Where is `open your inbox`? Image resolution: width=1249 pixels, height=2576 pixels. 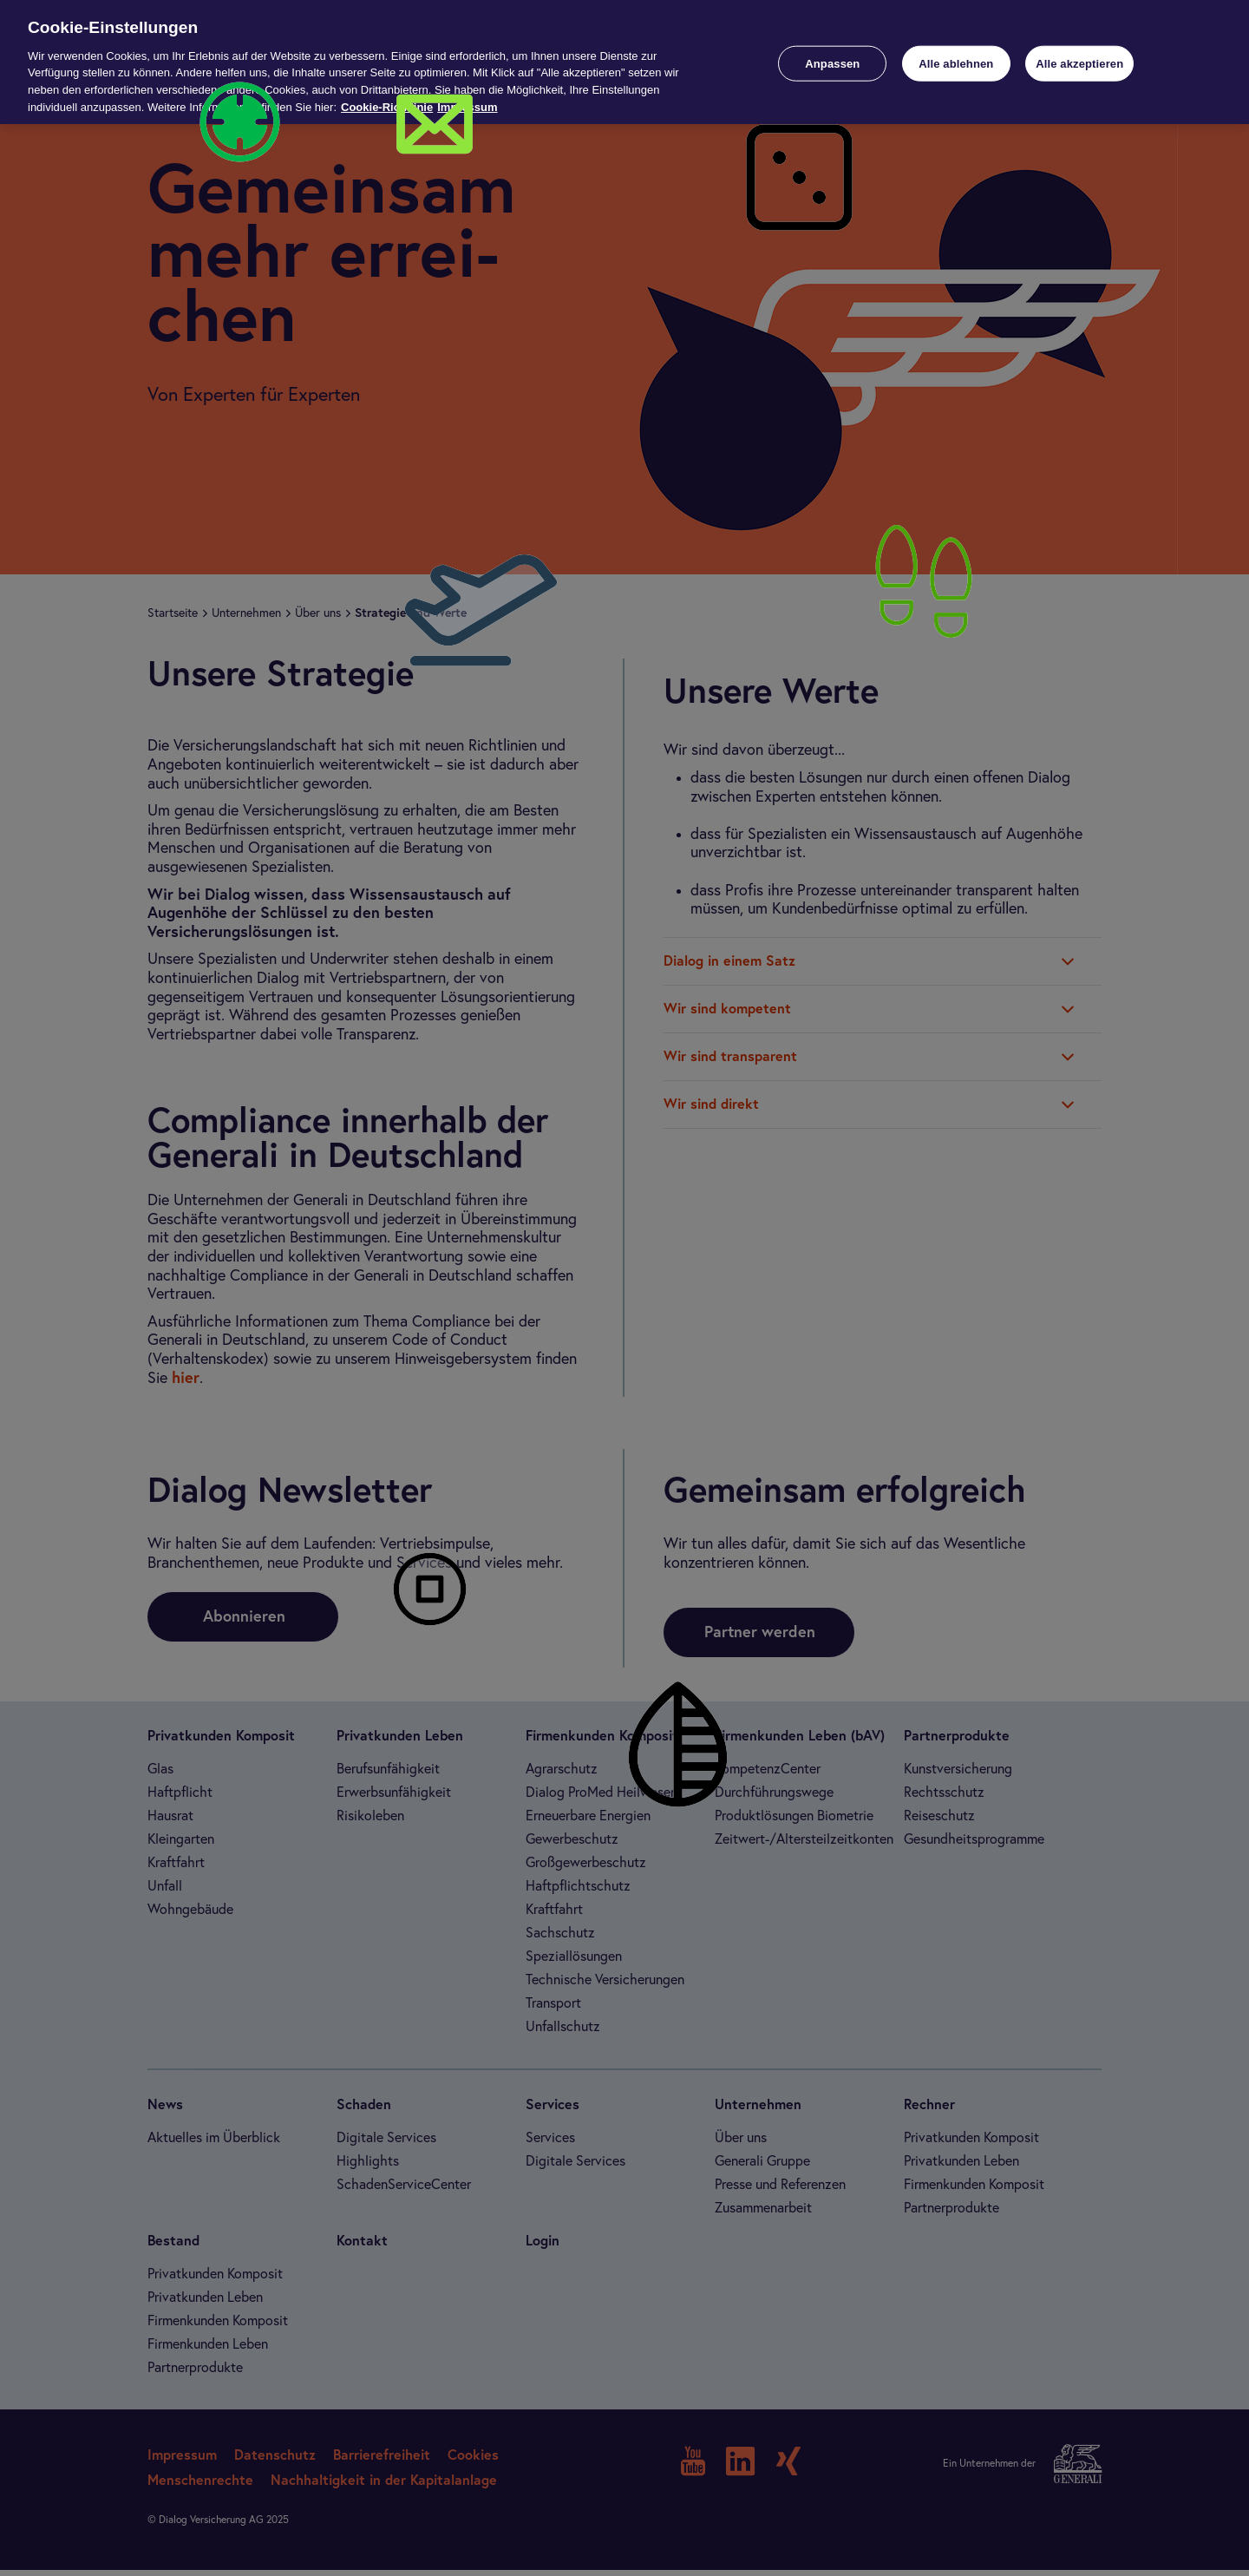
open your inbox is located at coordinates (435, 124).